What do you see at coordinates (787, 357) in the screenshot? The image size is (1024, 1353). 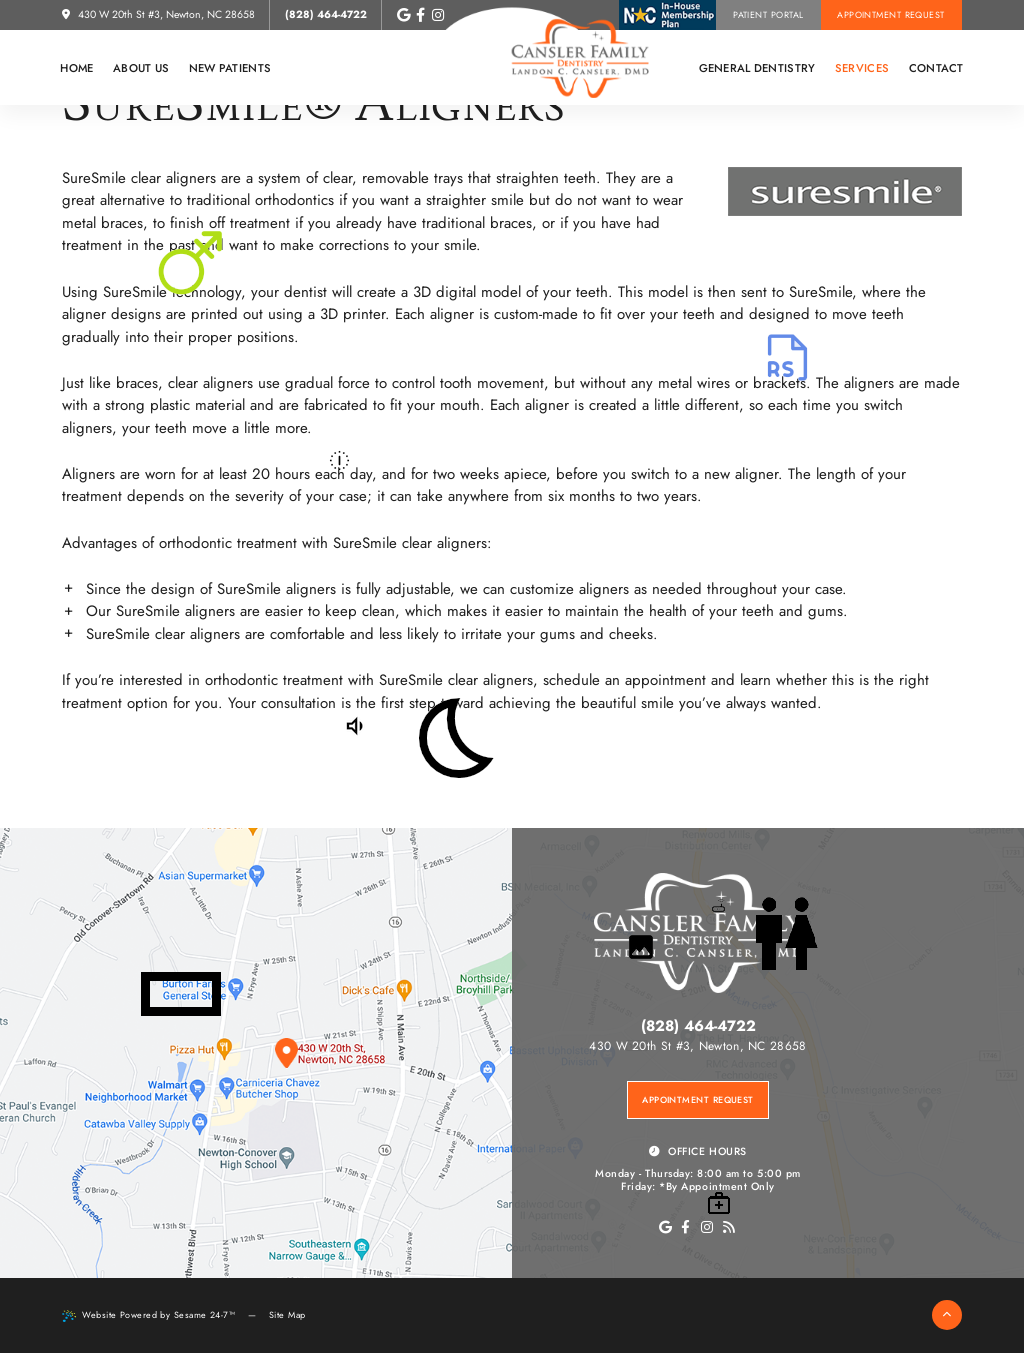 I see `a Rust source code file` at bounding box center [787, 357].